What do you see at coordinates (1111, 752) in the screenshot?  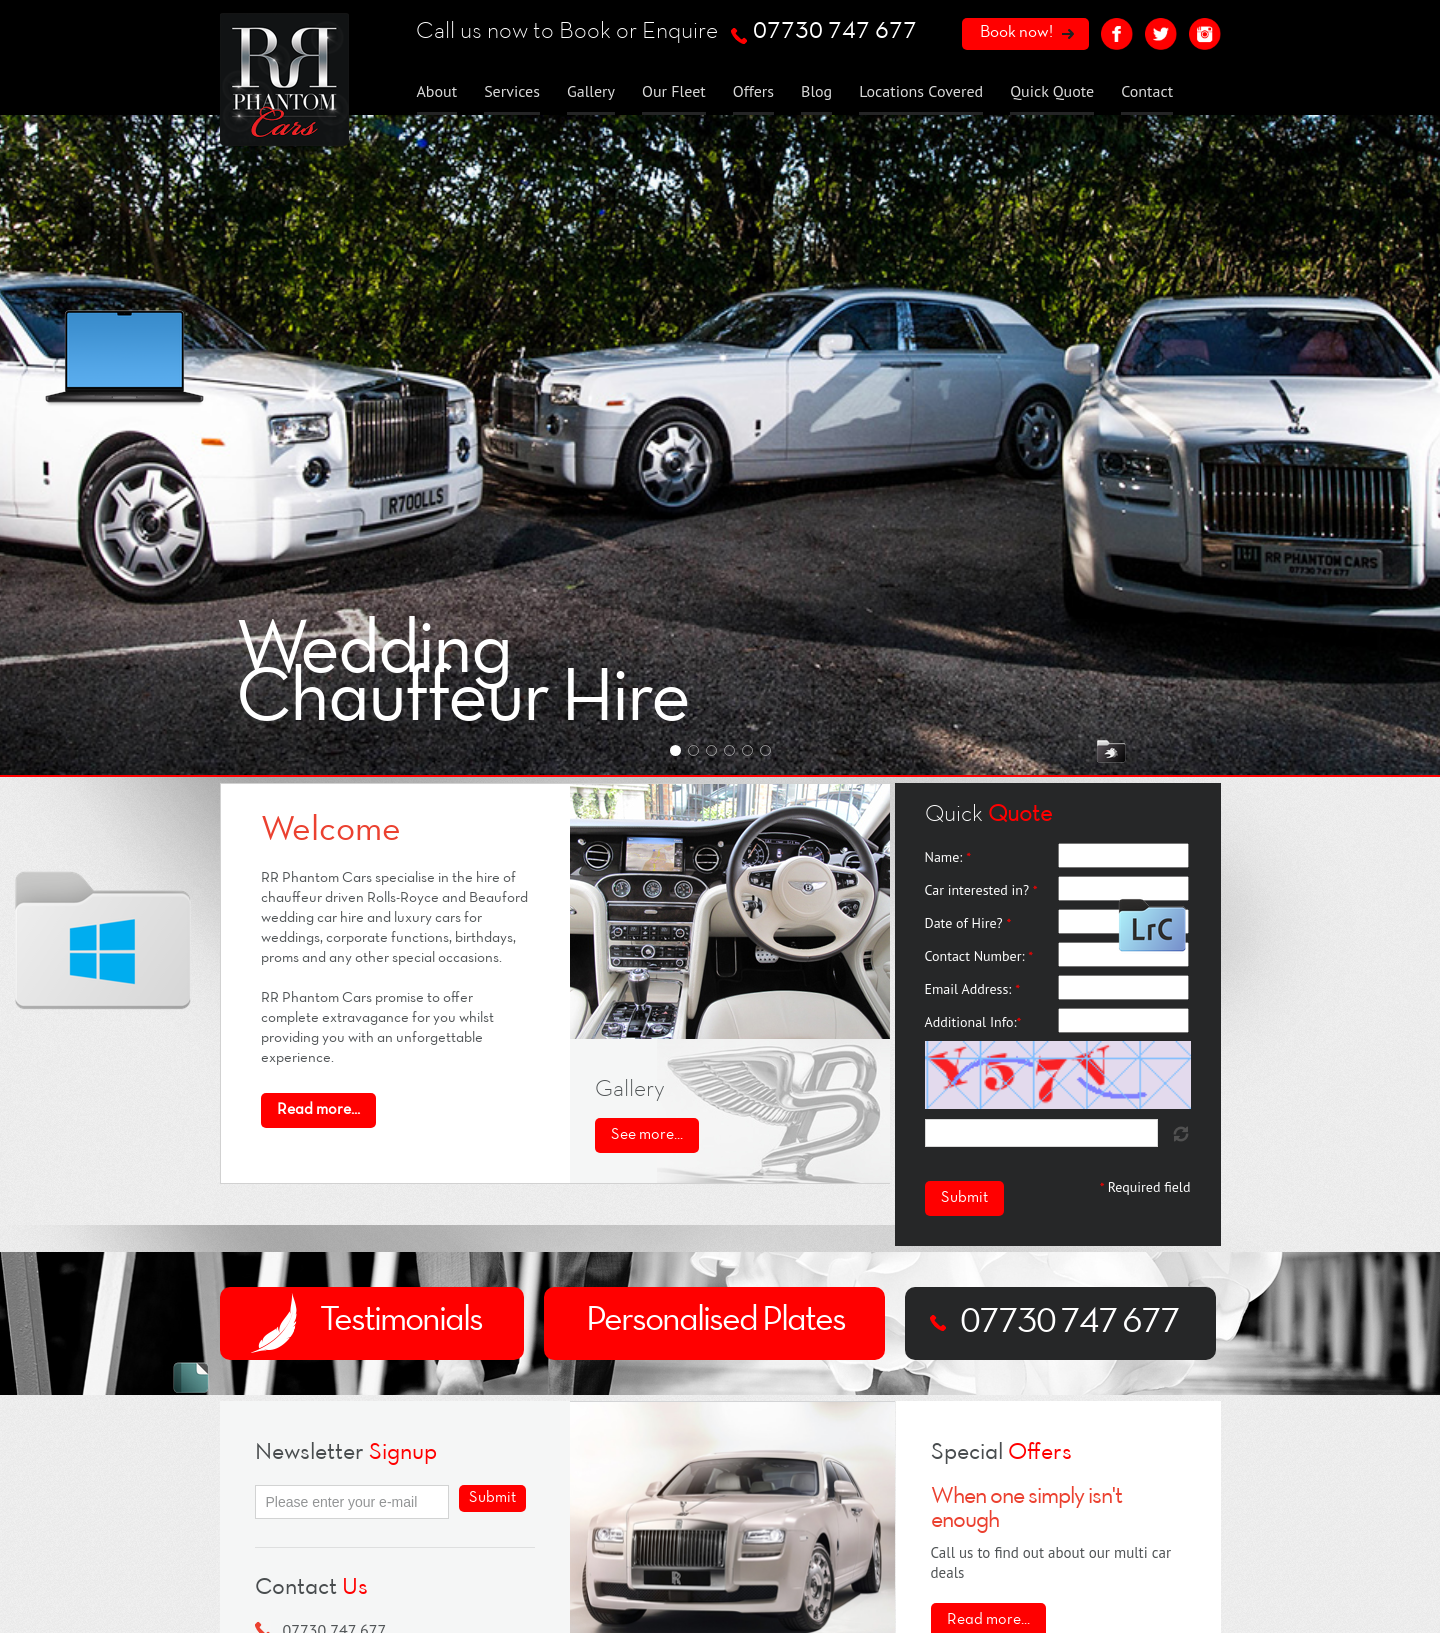 I see `folder containing bevy game engine project files` at bounding box center [1111, 752].